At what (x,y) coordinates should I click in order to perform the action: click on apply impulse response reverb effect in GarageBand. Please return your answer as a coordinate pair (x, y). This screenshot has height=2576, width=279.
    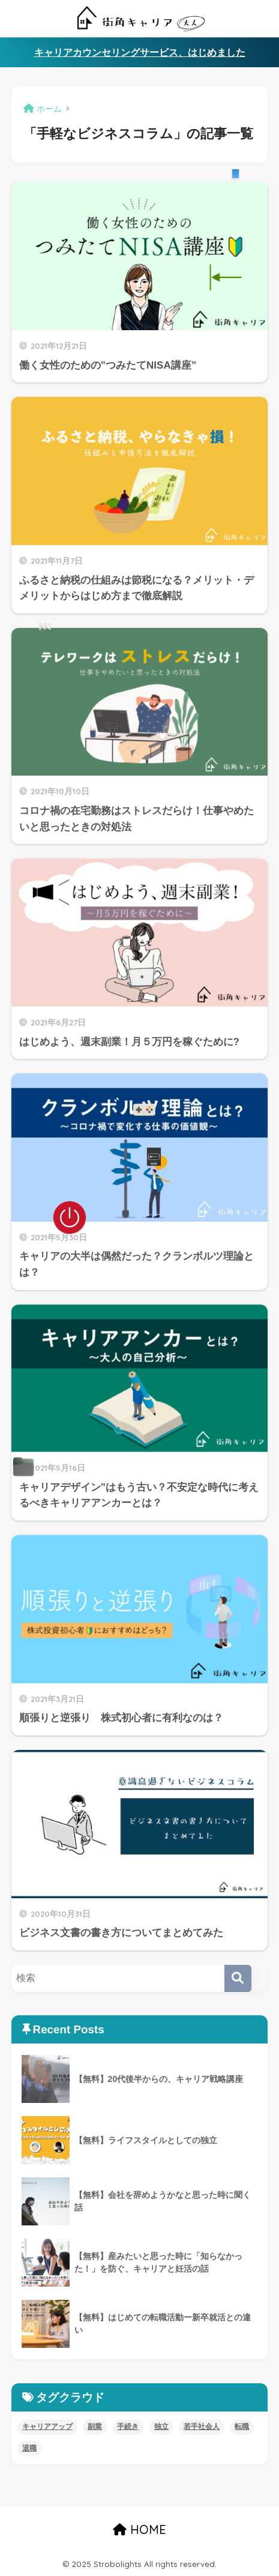
    Looking at the image, I should click on (154, 1157).